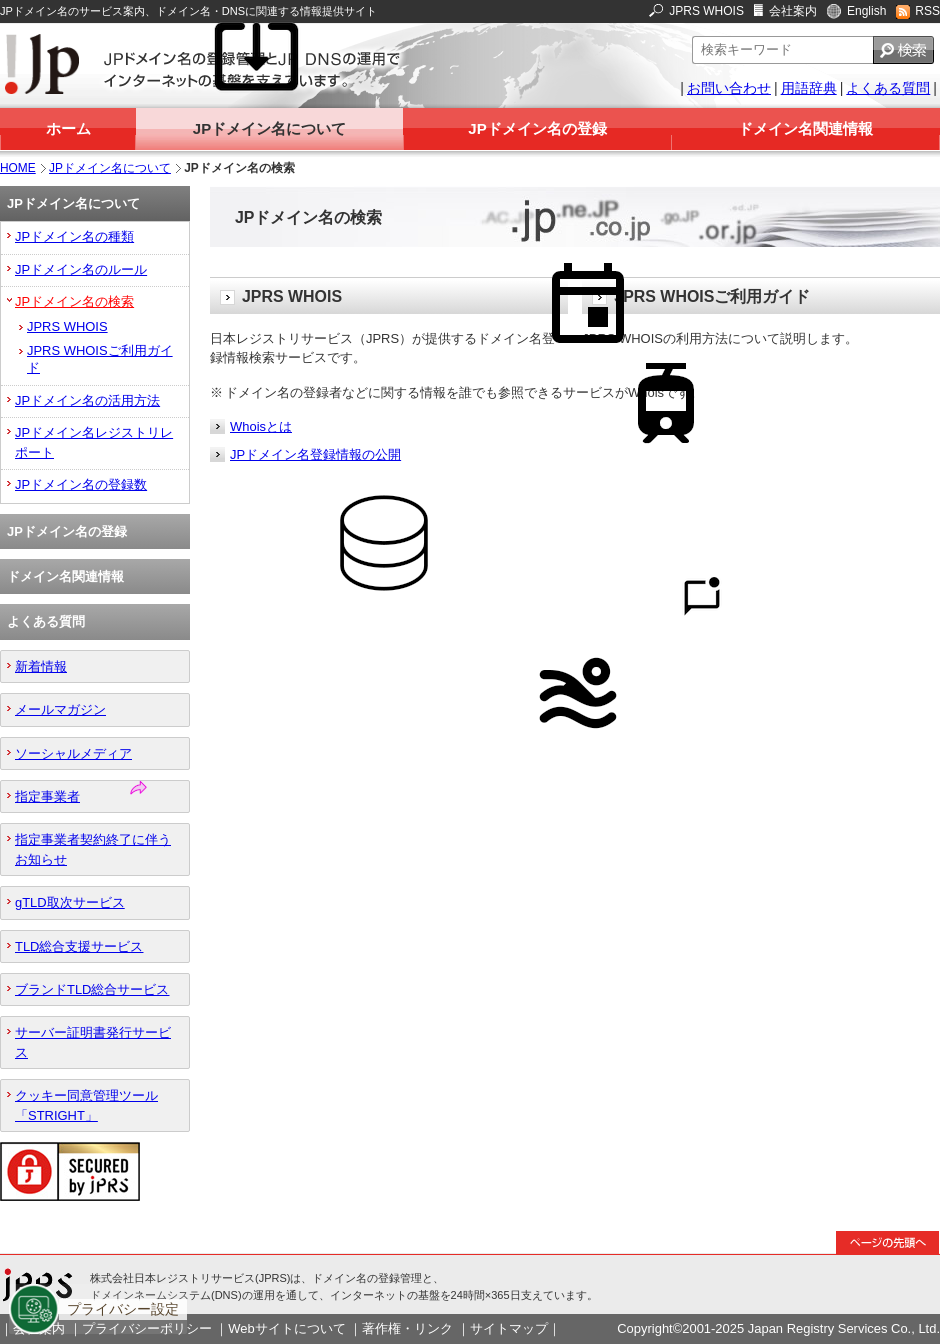  What do you see at coordinates (702, 598) in the screenshot?
I see `indicates unread messages in chat` at bounding box center [702, 598].